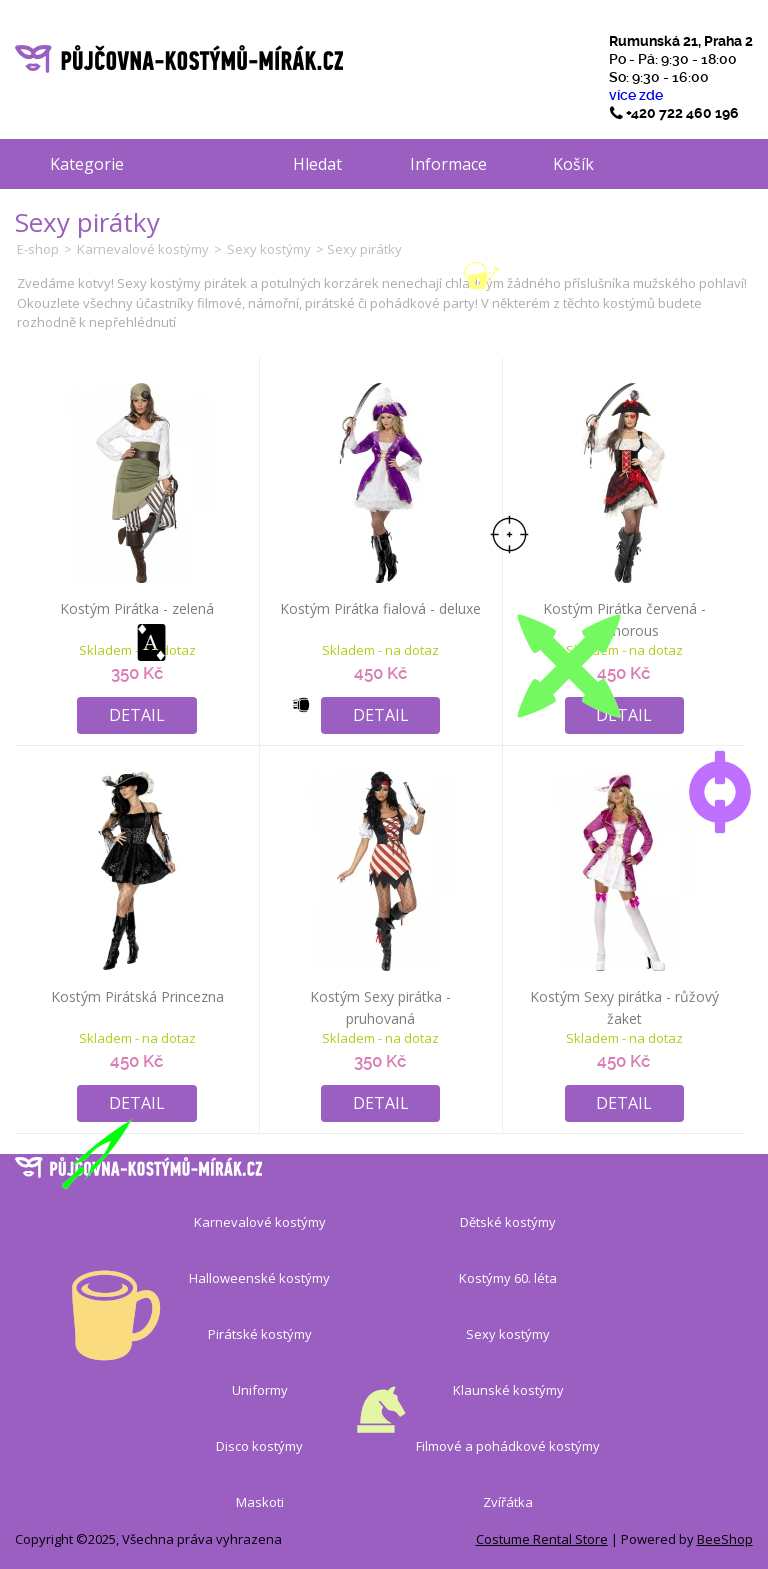  What do you see at coordinates (381, 1405) in the screenshot?
I see `play chess or strategy games` at bounding box center [381, 1405].